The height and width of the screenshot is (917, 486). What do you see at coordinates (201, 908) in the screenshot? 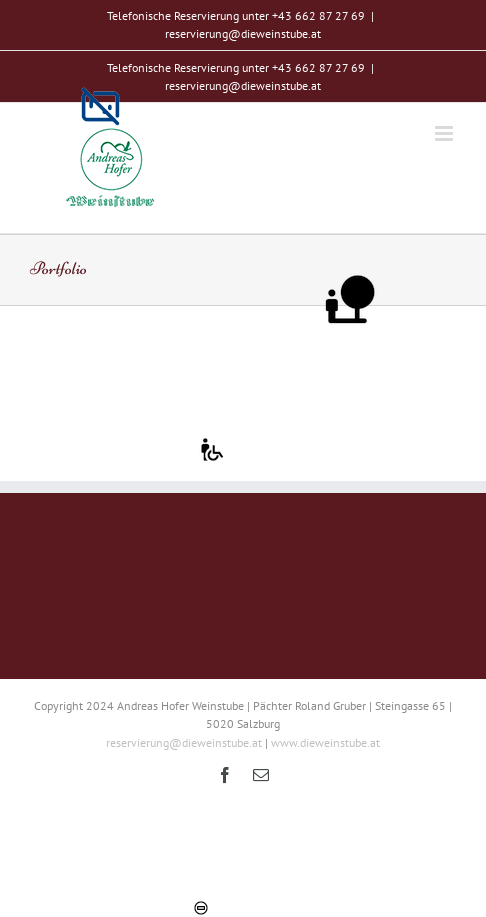
I see `remove or delete an item` at bounding box center [201, 908].